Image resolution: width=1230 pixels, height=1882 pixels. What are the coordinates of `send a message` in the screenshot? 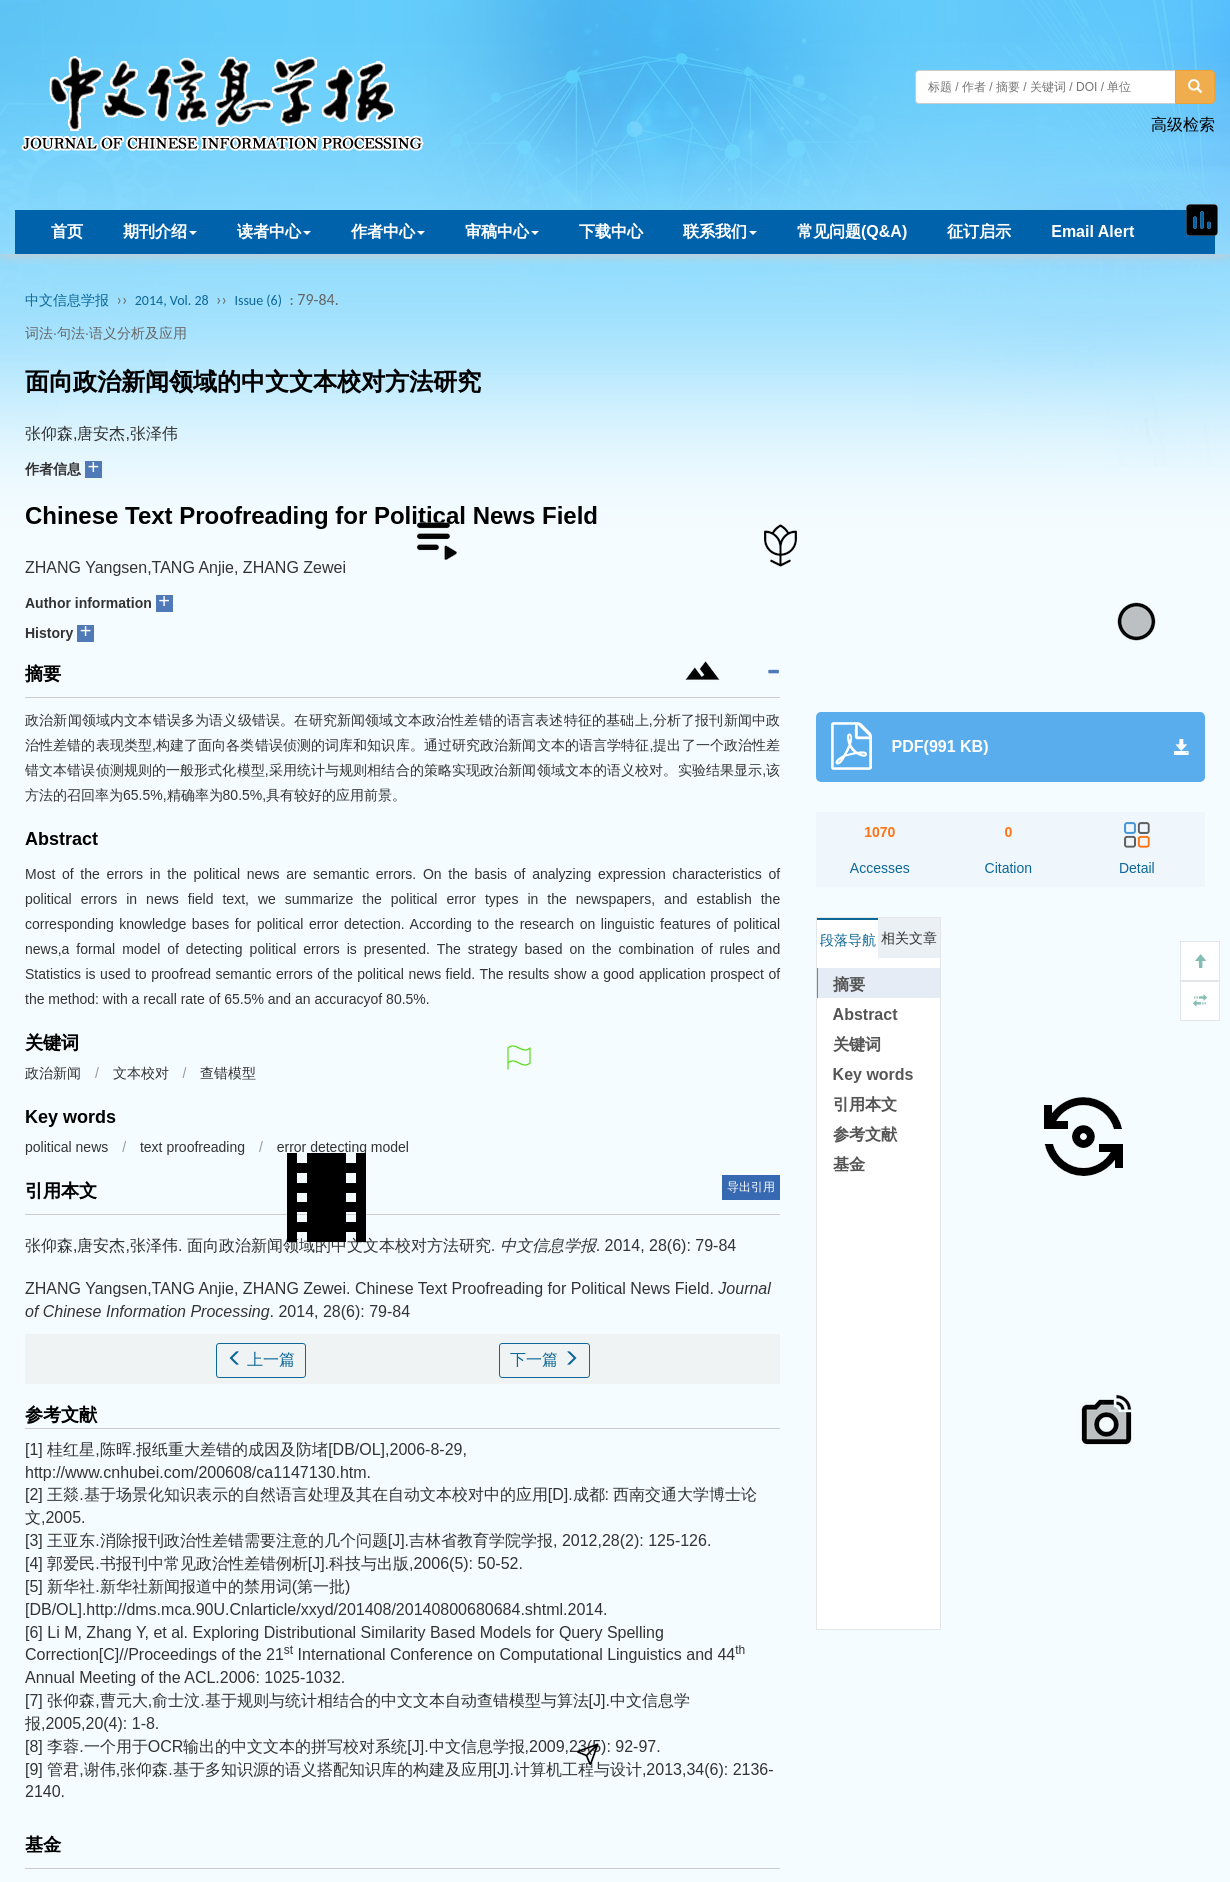 It's located at (587, 1754).